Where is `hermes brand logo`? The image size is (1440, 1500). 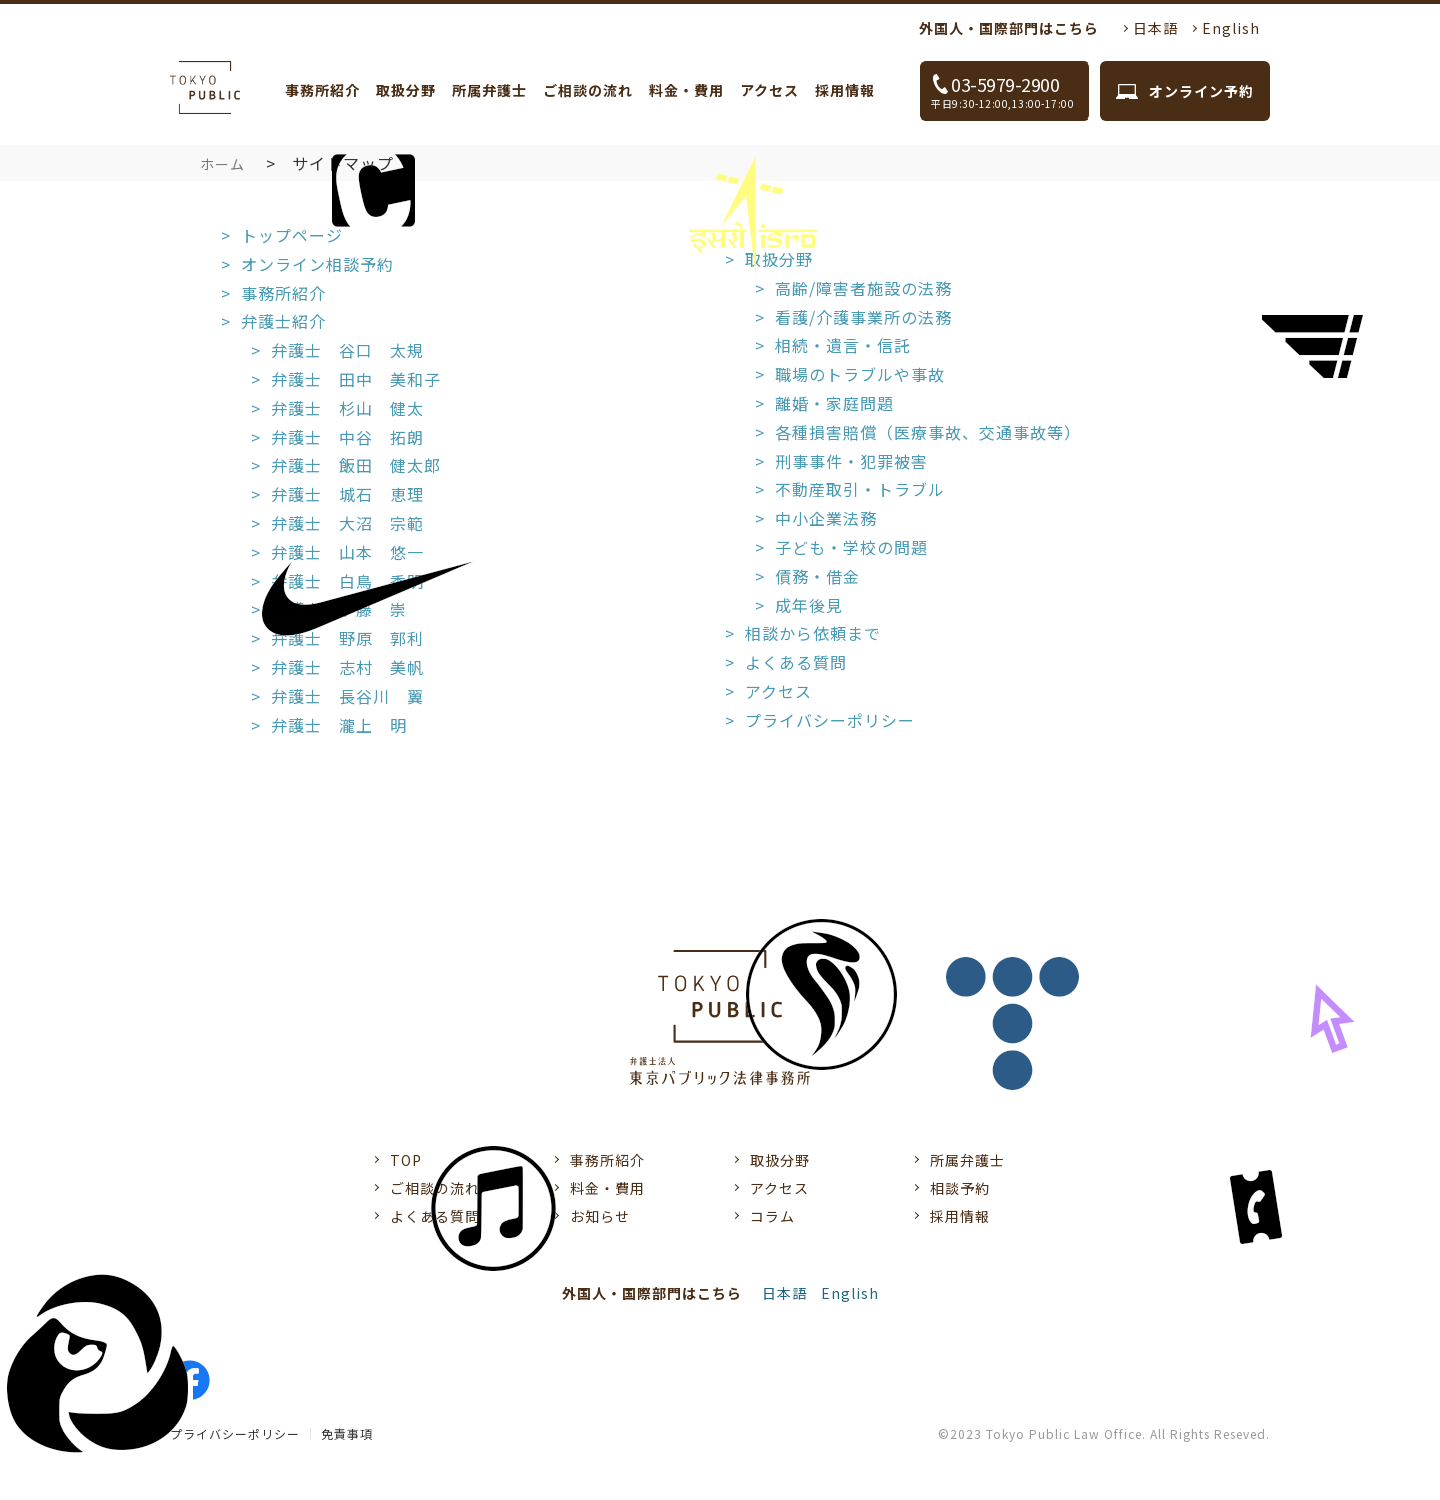 hermes brand logo is located at coordinates (1312, 346).